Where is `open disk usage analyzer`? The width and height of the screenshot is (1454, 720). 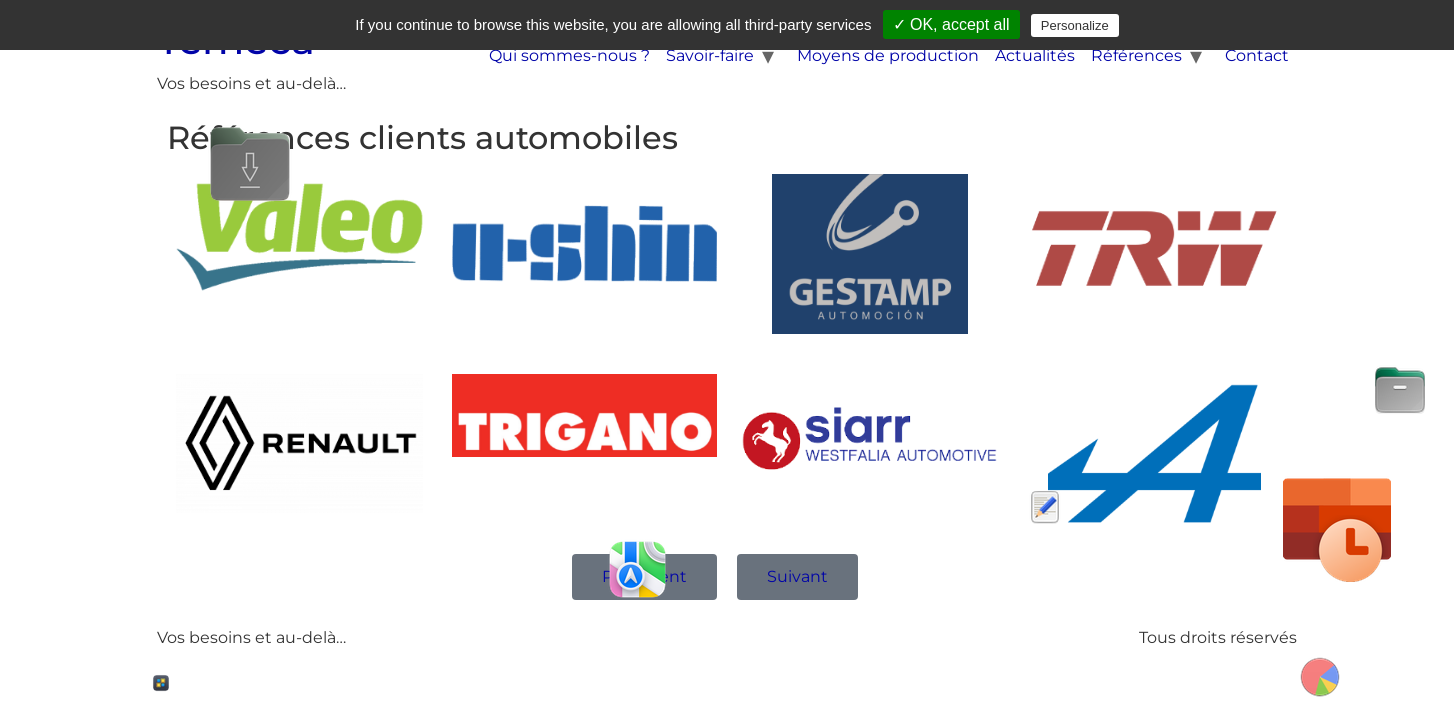 open disk usage analyzer is located at coordinates (1320, 677).